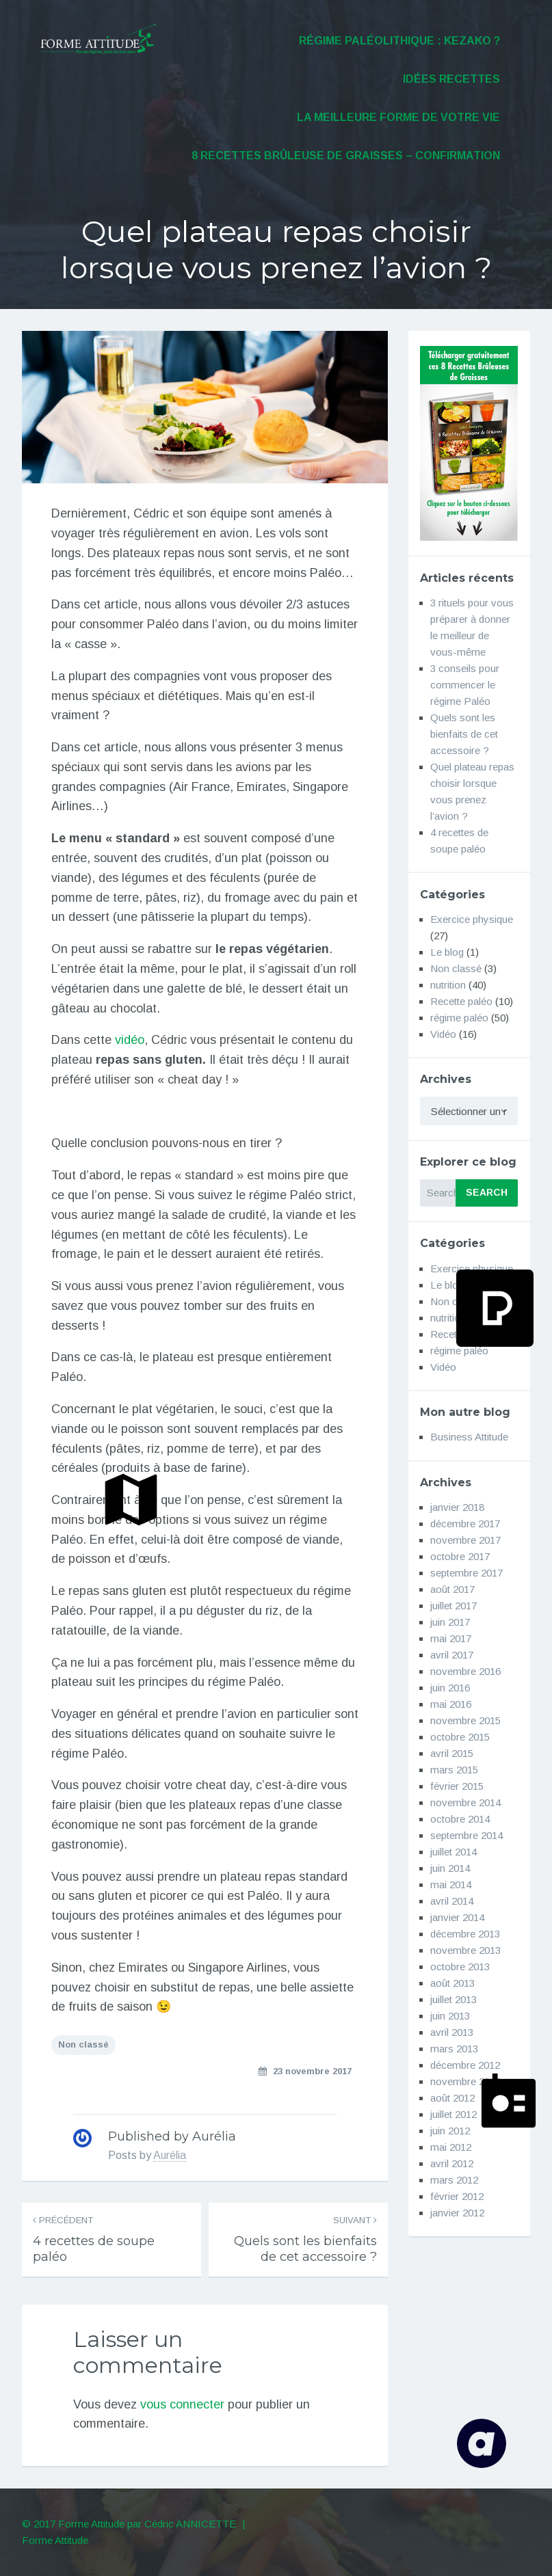 The image size is (552, 2576). I want to click on access radio or audio streaming, so click(508, 2103).